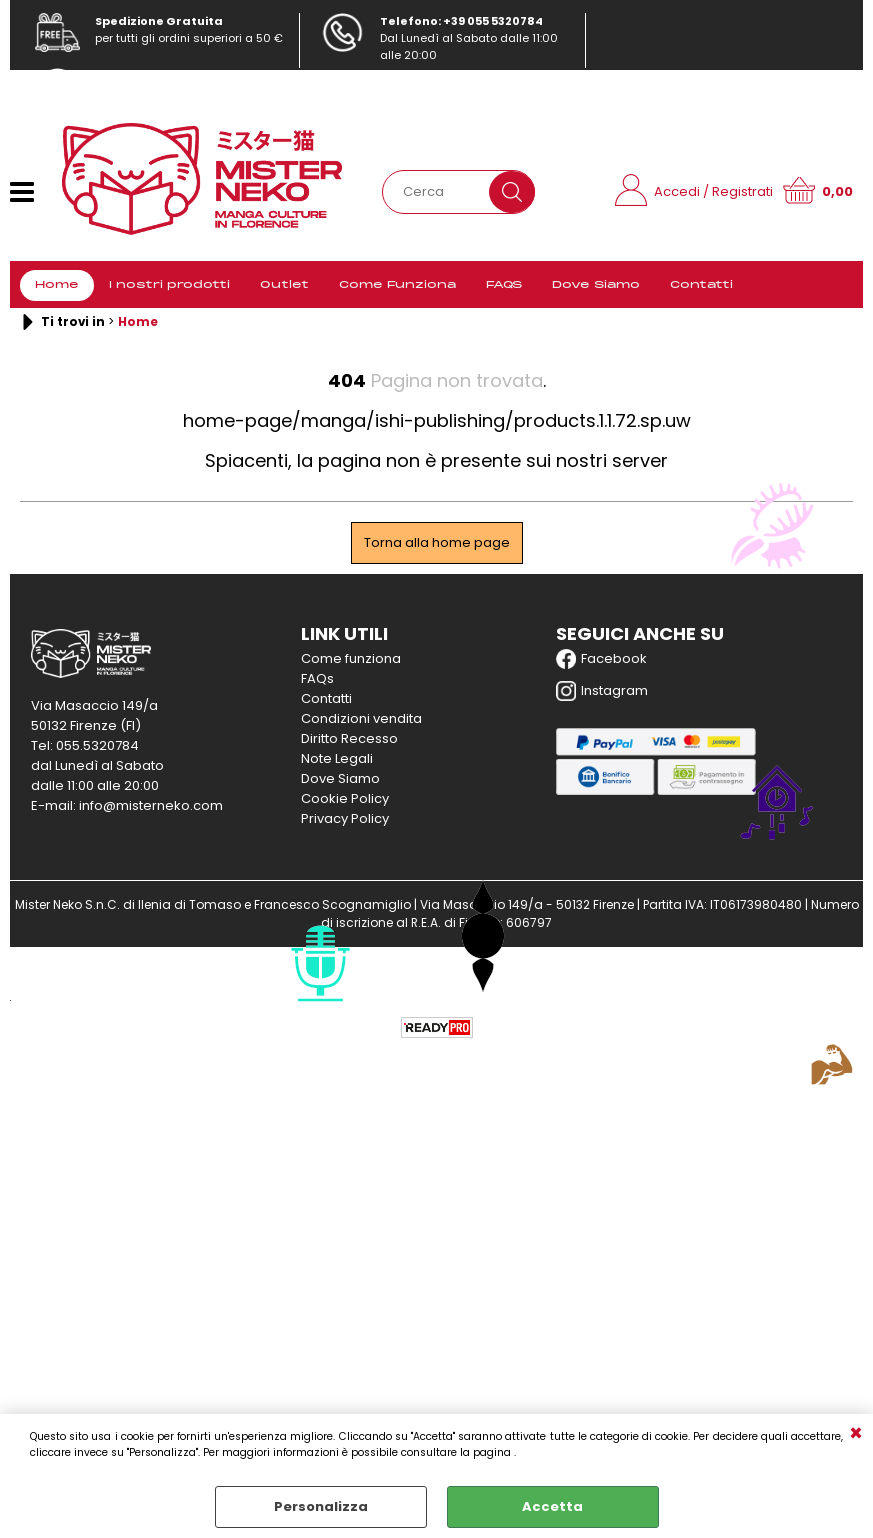 This screenshot has height=1538, width=873. Describe the element at coordinates (483, 936) in the screenshot. I see `indicates player has reached level two` at that location.